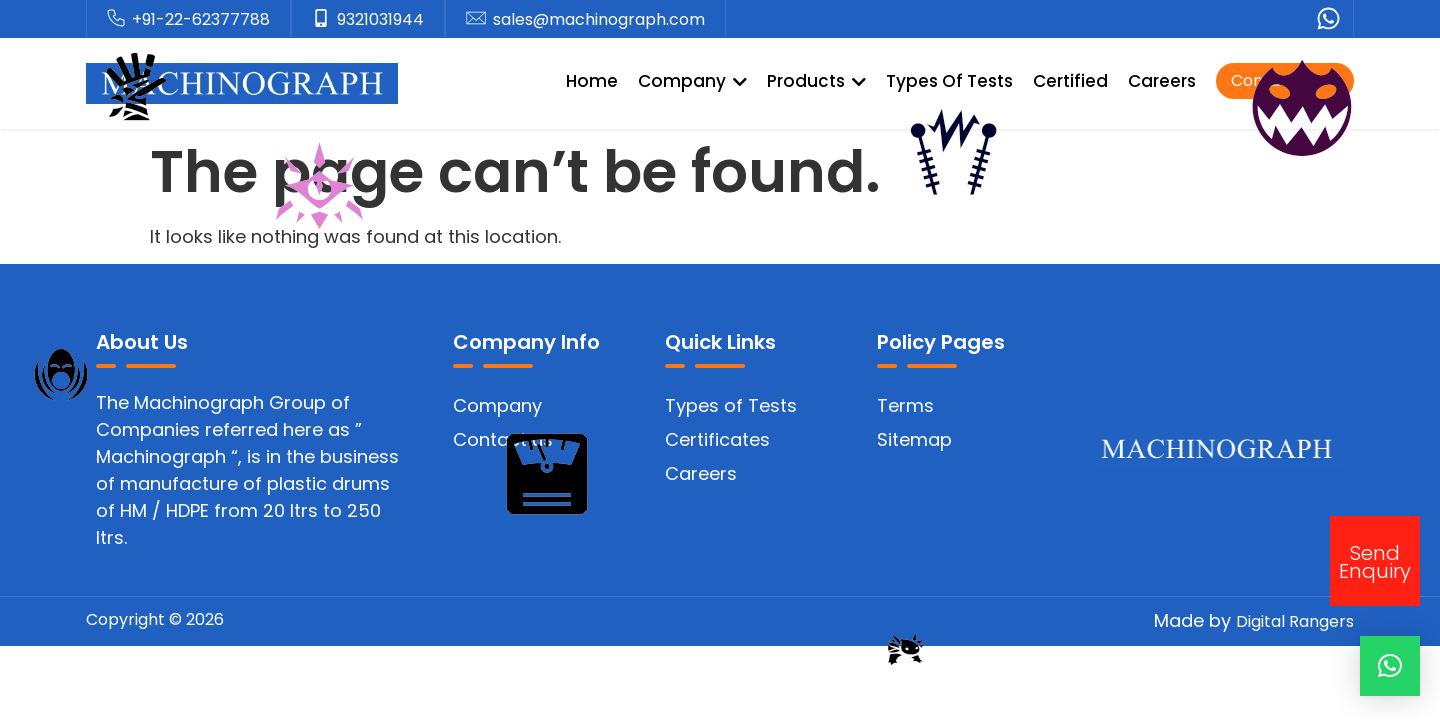  I want to click on select warlock or sorcerer character class, so click(319, 185).